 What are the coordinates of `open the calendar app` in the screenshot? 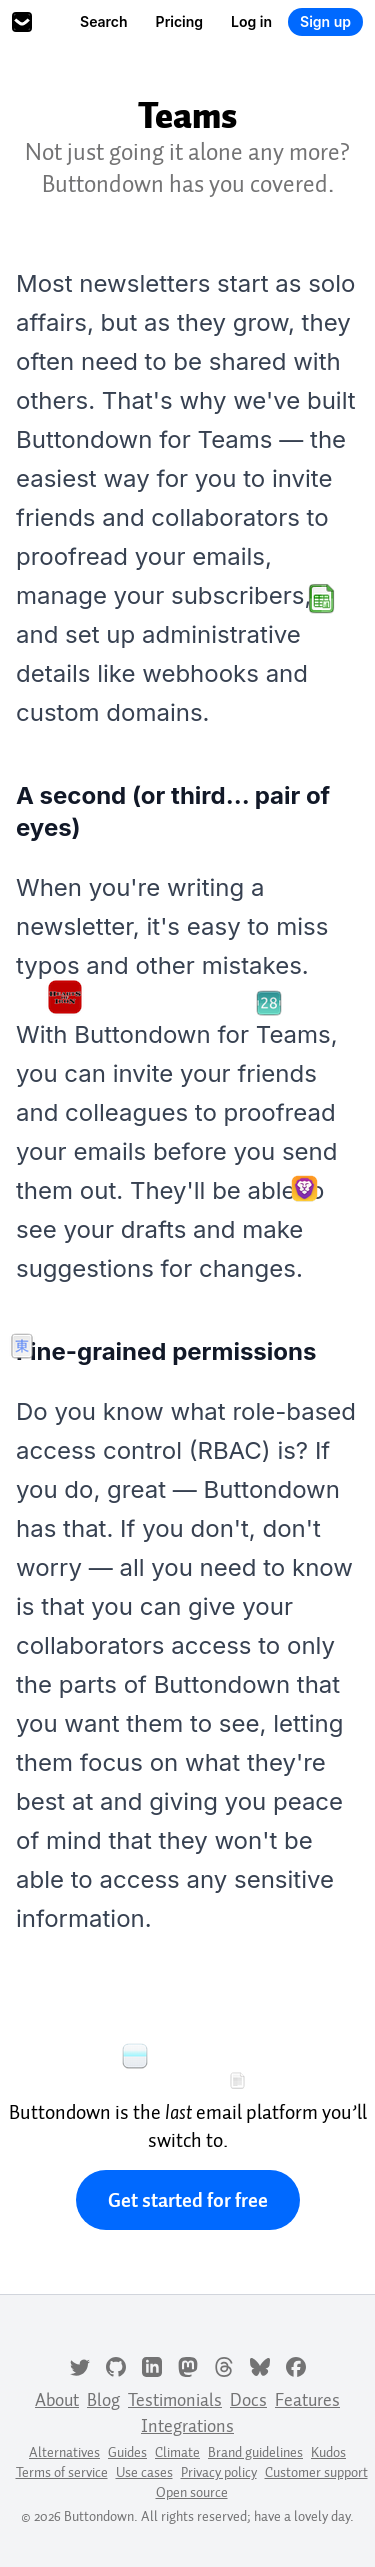 It's located at (269, 1003).